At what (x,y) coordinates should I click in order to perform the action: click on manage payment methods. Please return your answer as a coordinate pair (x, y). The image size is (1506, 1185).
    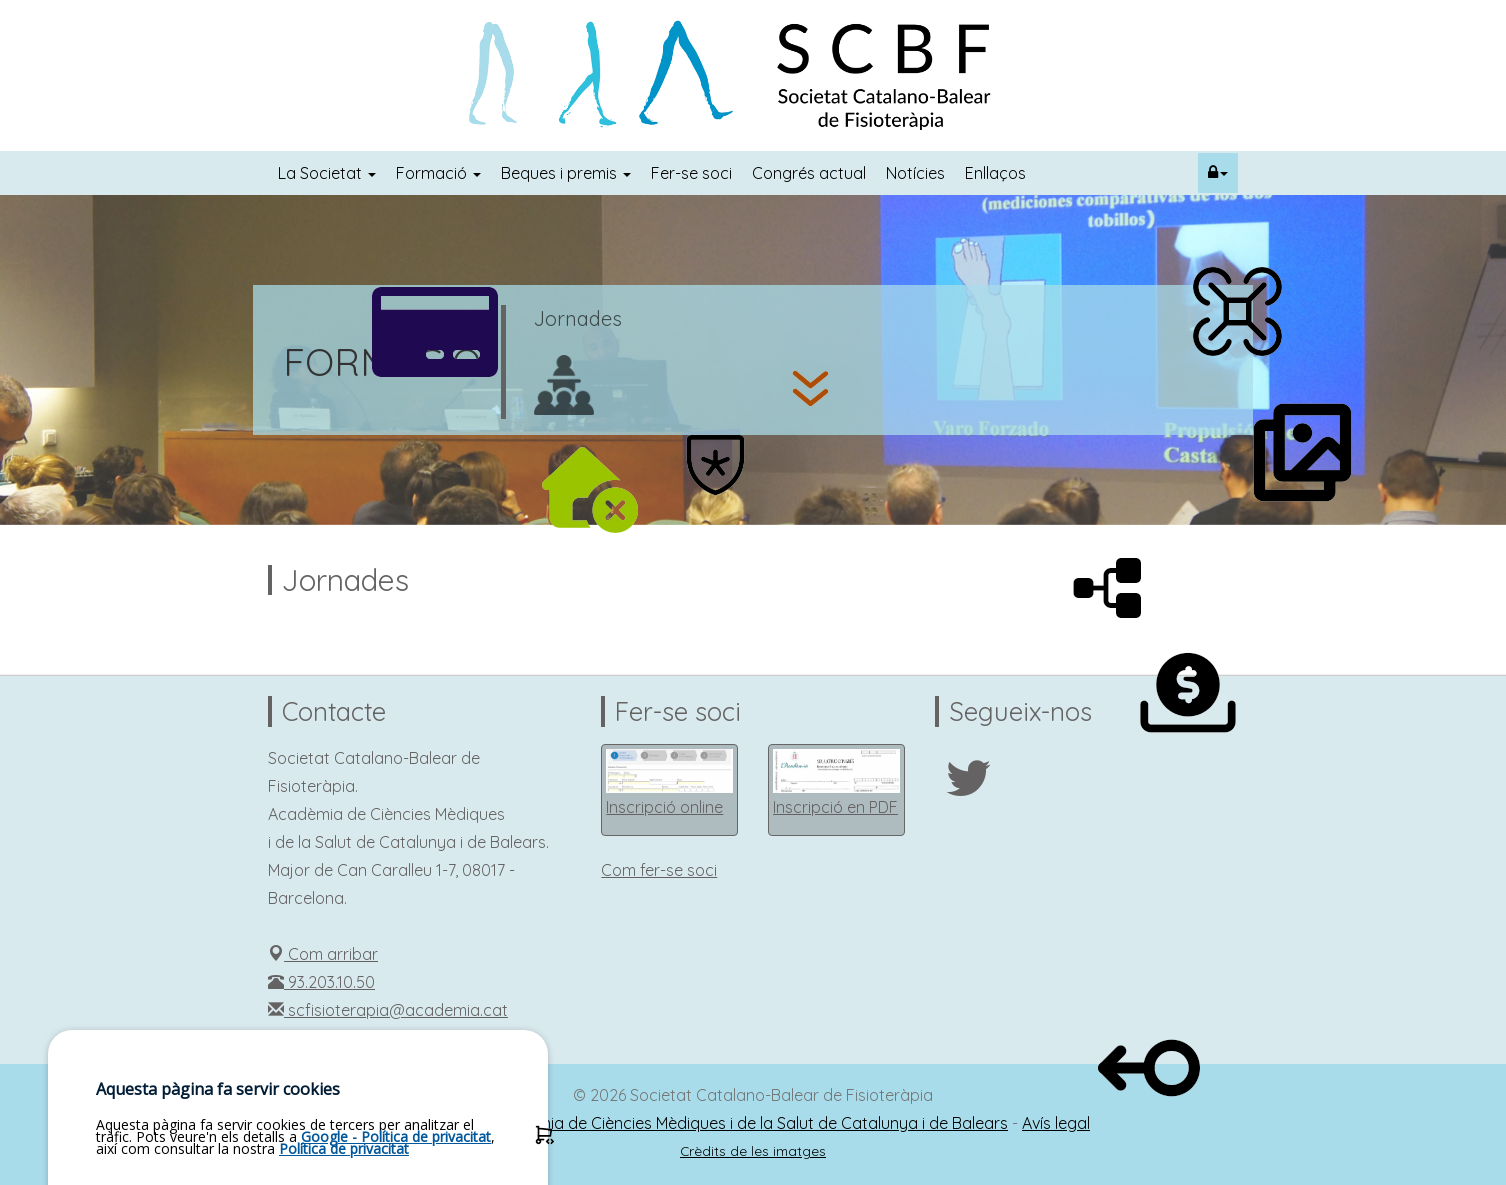
    Looking at the image, I should click on (435, 332).